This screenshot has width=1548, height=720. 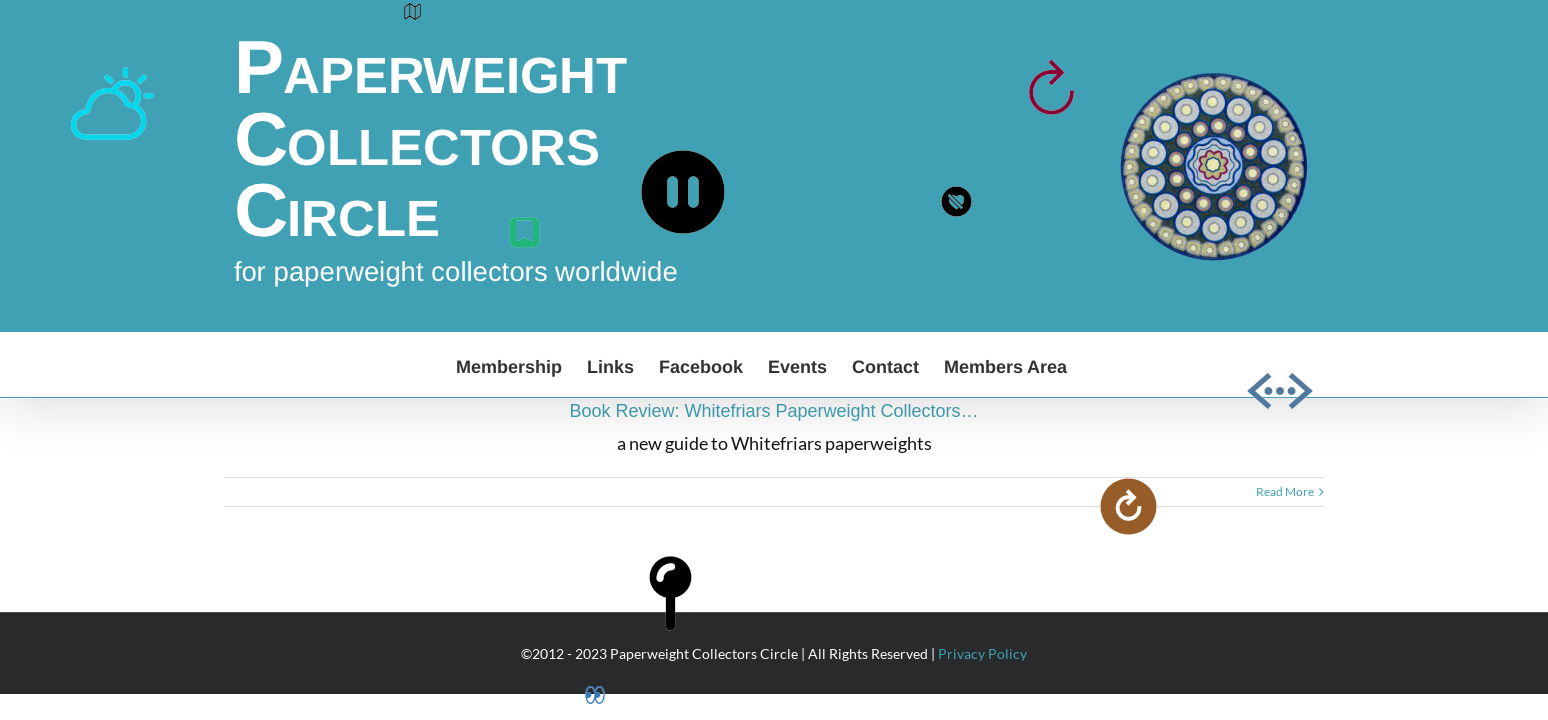 What do you see at coordinates (524, 232) in the screenshot?
I see `save or bookmark this item` at bounding box center [524, 232].